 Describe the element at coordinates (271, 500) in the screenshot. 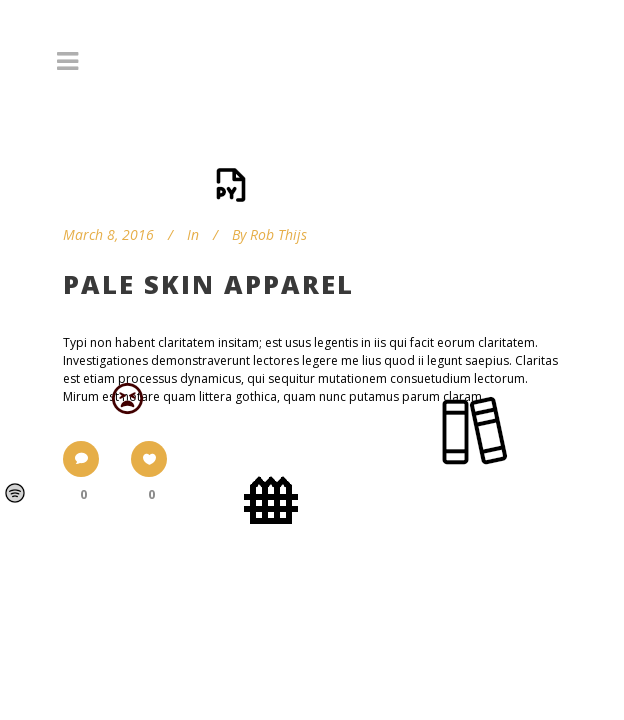

I see `access fence or boundary settings` at that location.